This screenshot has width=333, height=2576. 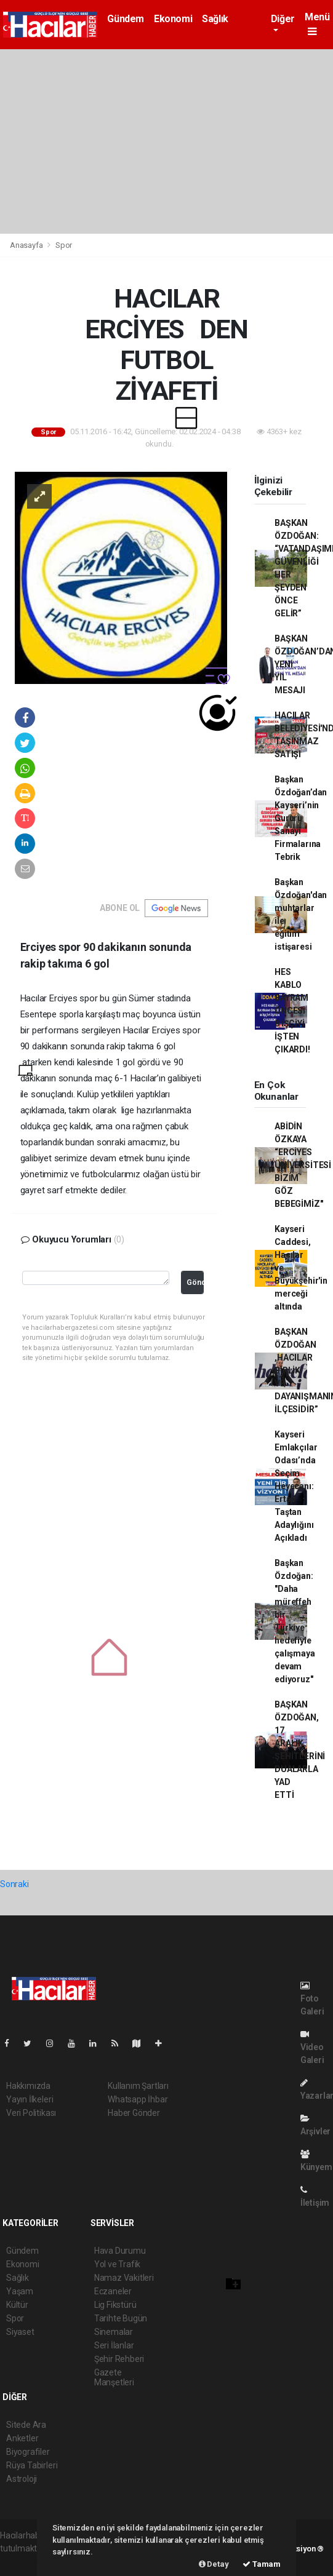 What do you see at coordinates (233, 2284) in the screenshot?
I see `create a new folder` at bounding box center [233, 2284].